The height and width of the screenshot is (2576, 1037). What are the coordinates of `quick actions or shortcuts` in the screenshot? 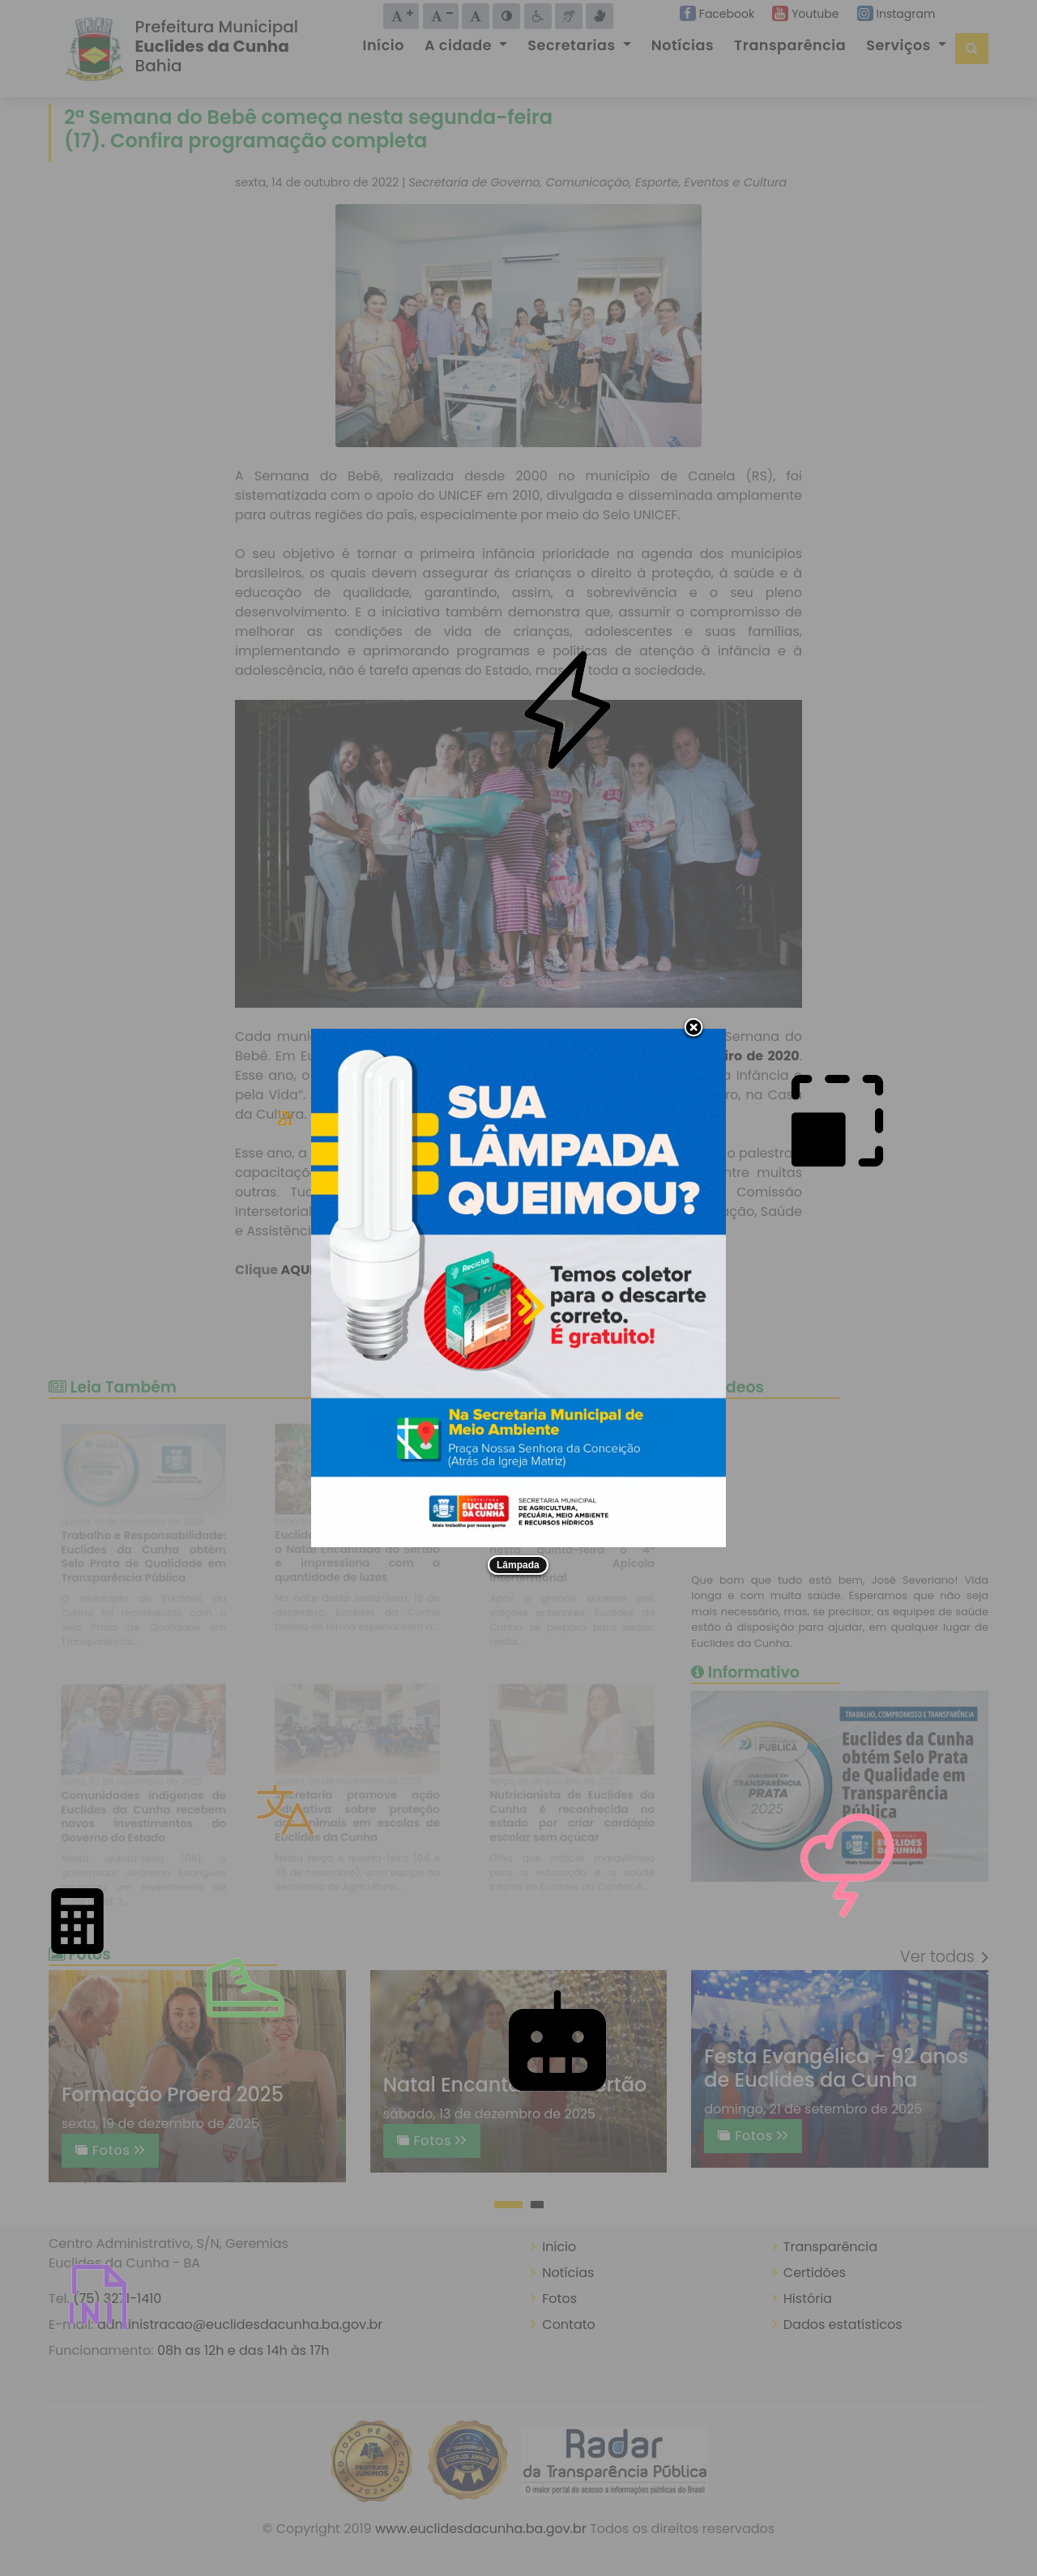 It's located at (567, 710).